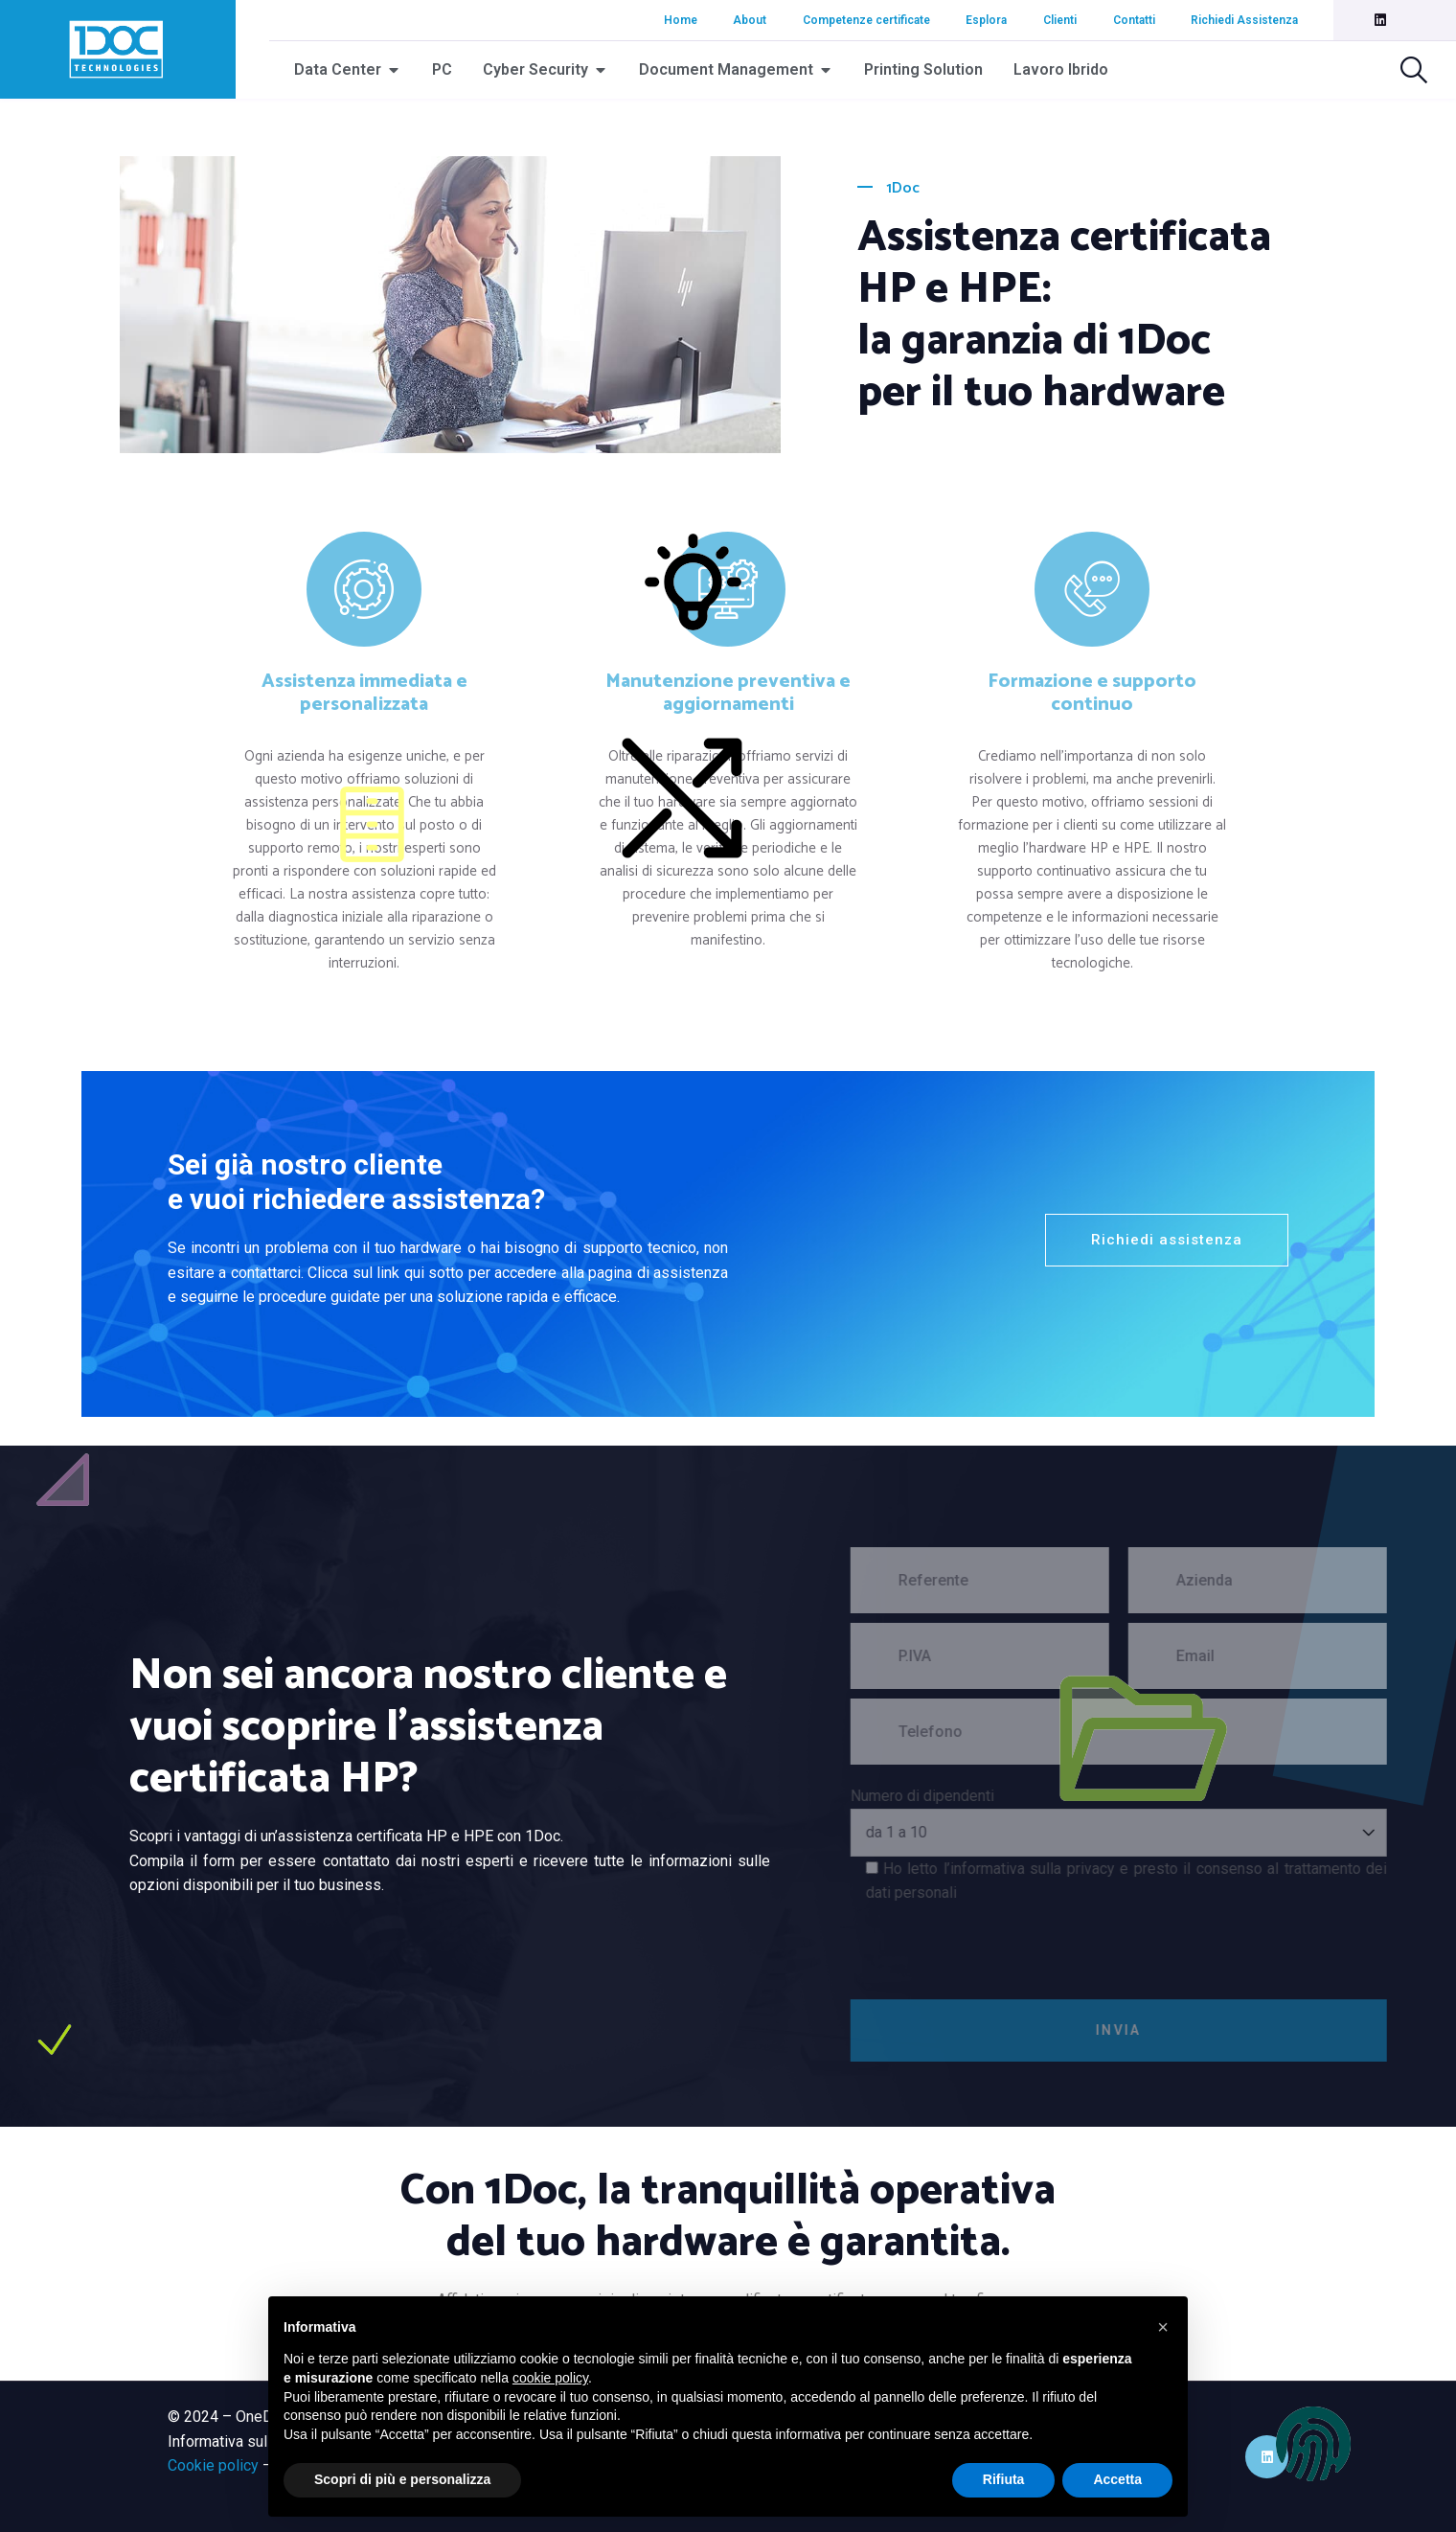 Image resolution: width=1456 pixels, height=2532 pixels. Describe the element at coordinates (1313, 2444) in the screenshot. I see `authenticate with biometric fingerprint` at that location.